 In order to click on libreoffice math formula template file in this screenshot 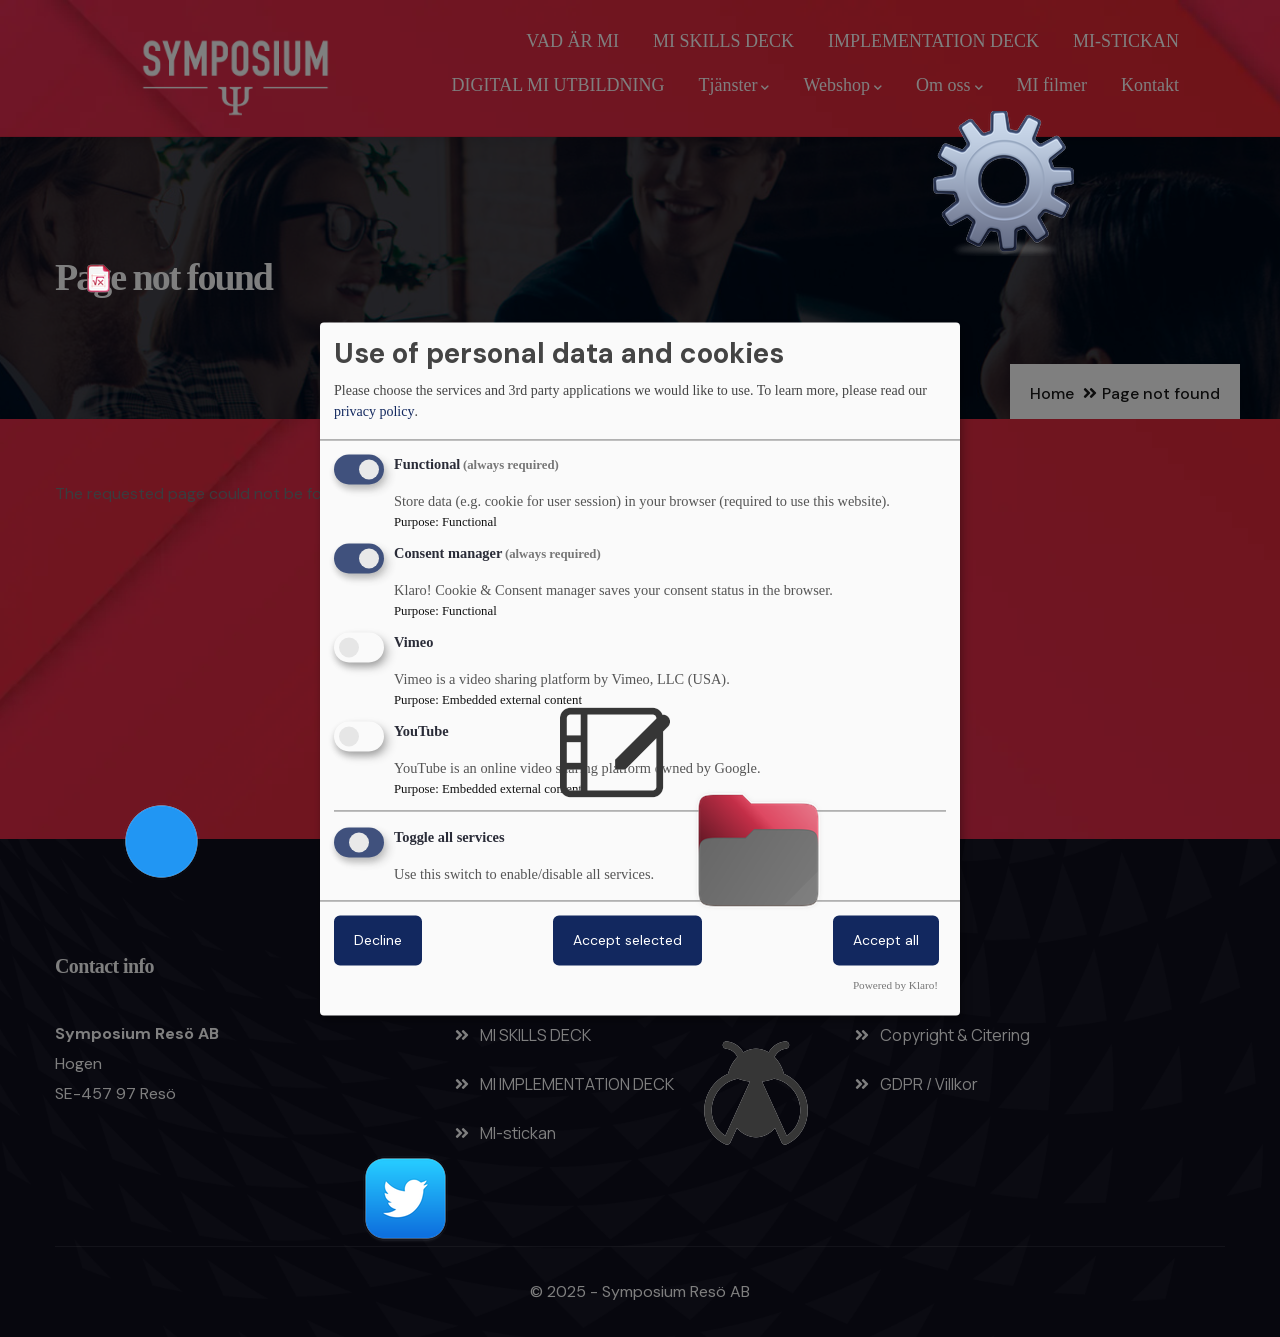, I will do `click(98, 278)`.